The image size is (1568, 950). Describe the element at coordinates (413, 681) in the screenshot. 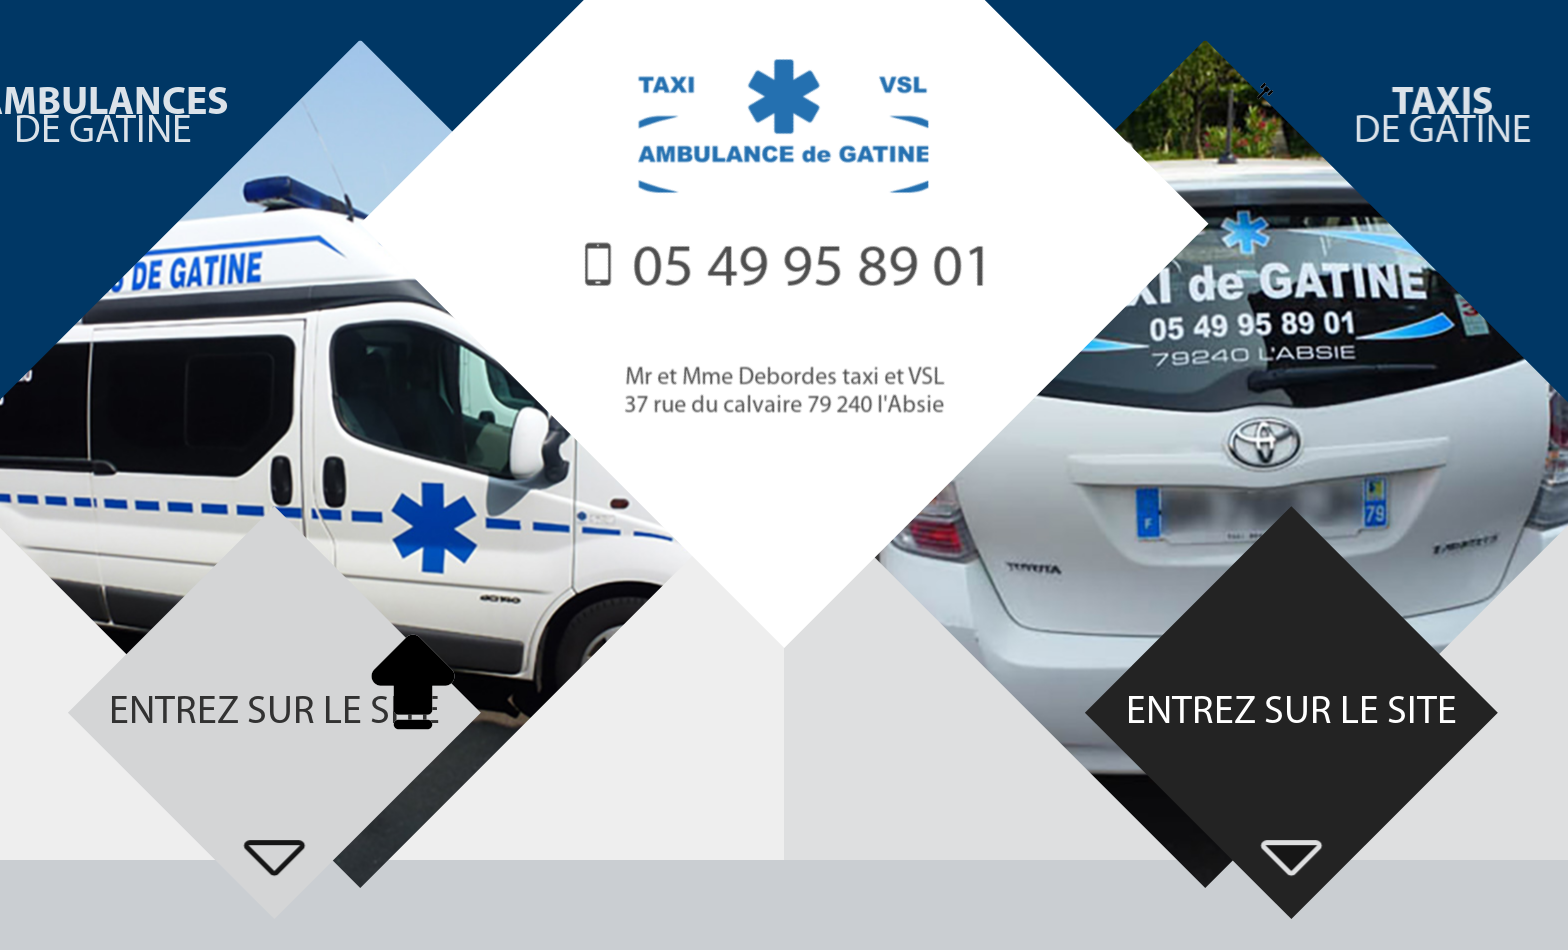

I see `upload a file or document` at that location.